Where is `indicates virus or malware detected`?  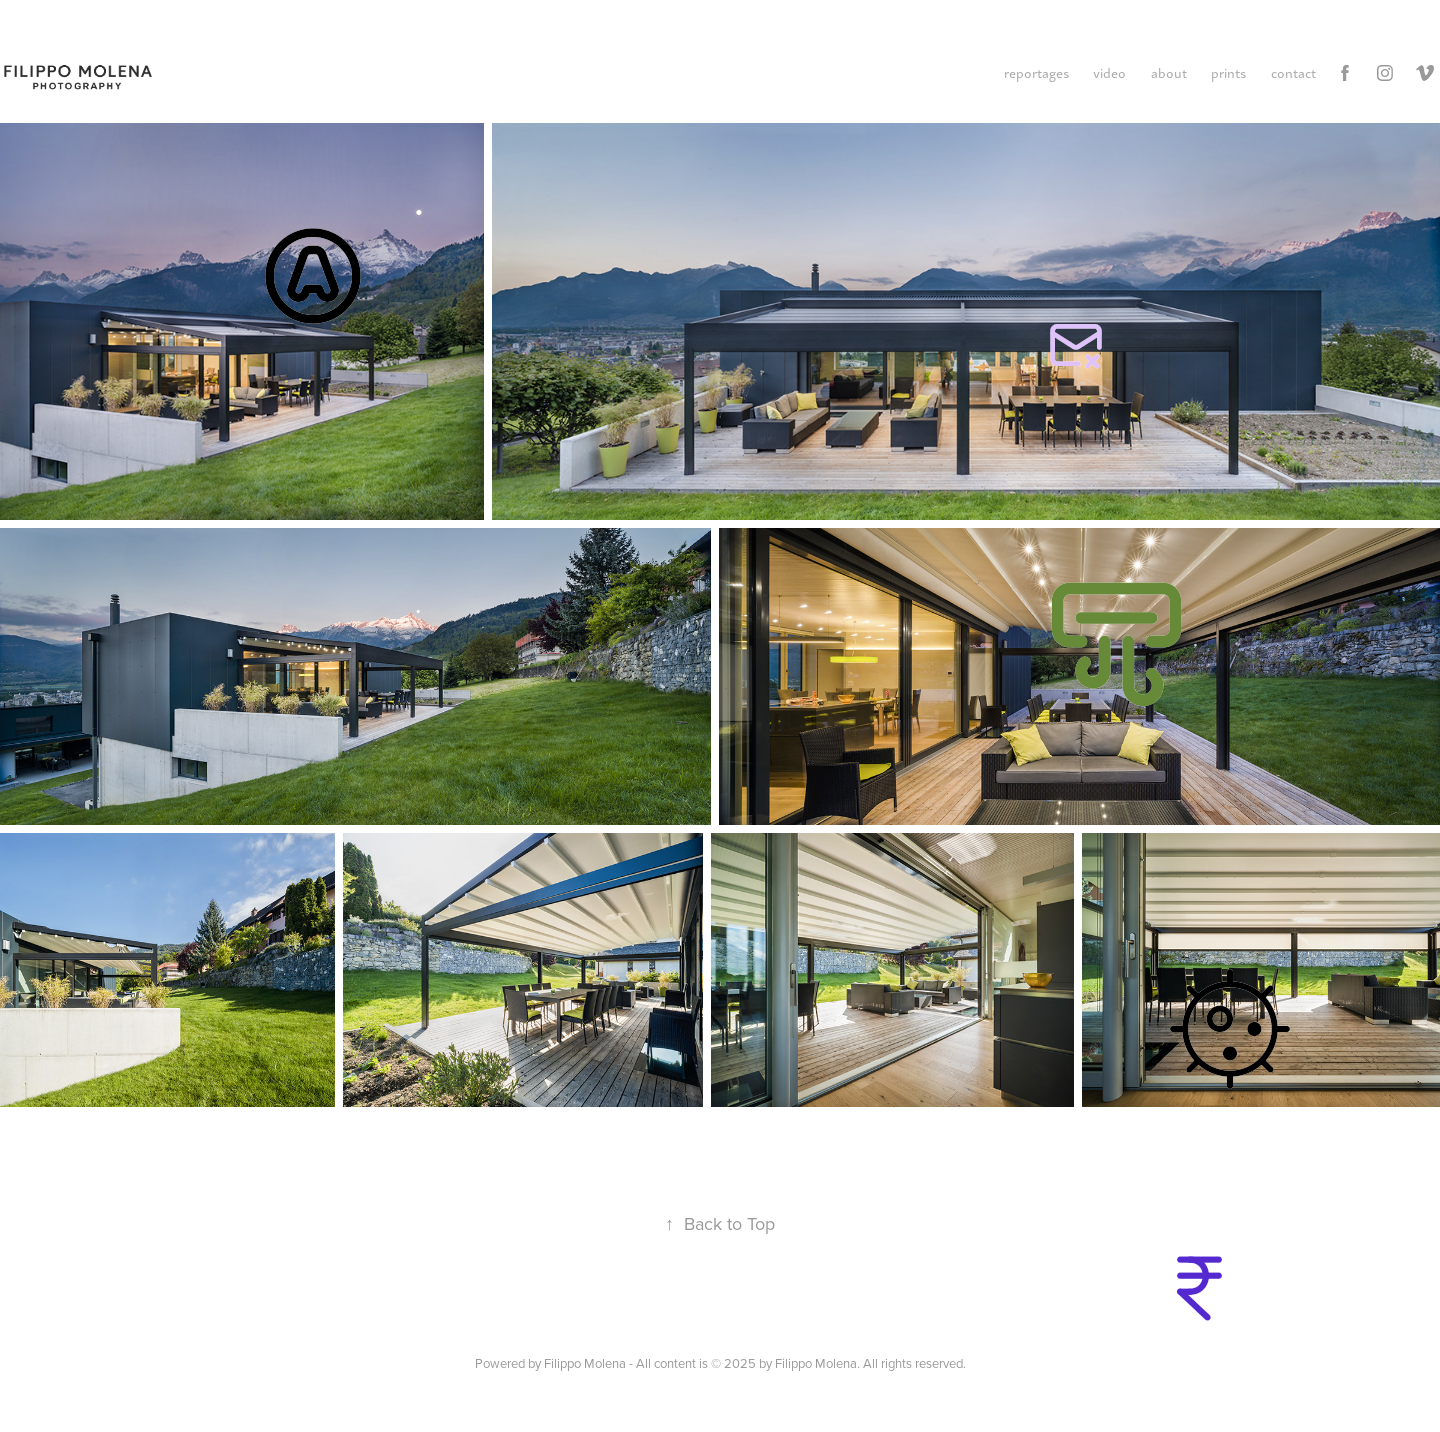
indicates virus or malware detected is located at coordinates (1230, 1029).